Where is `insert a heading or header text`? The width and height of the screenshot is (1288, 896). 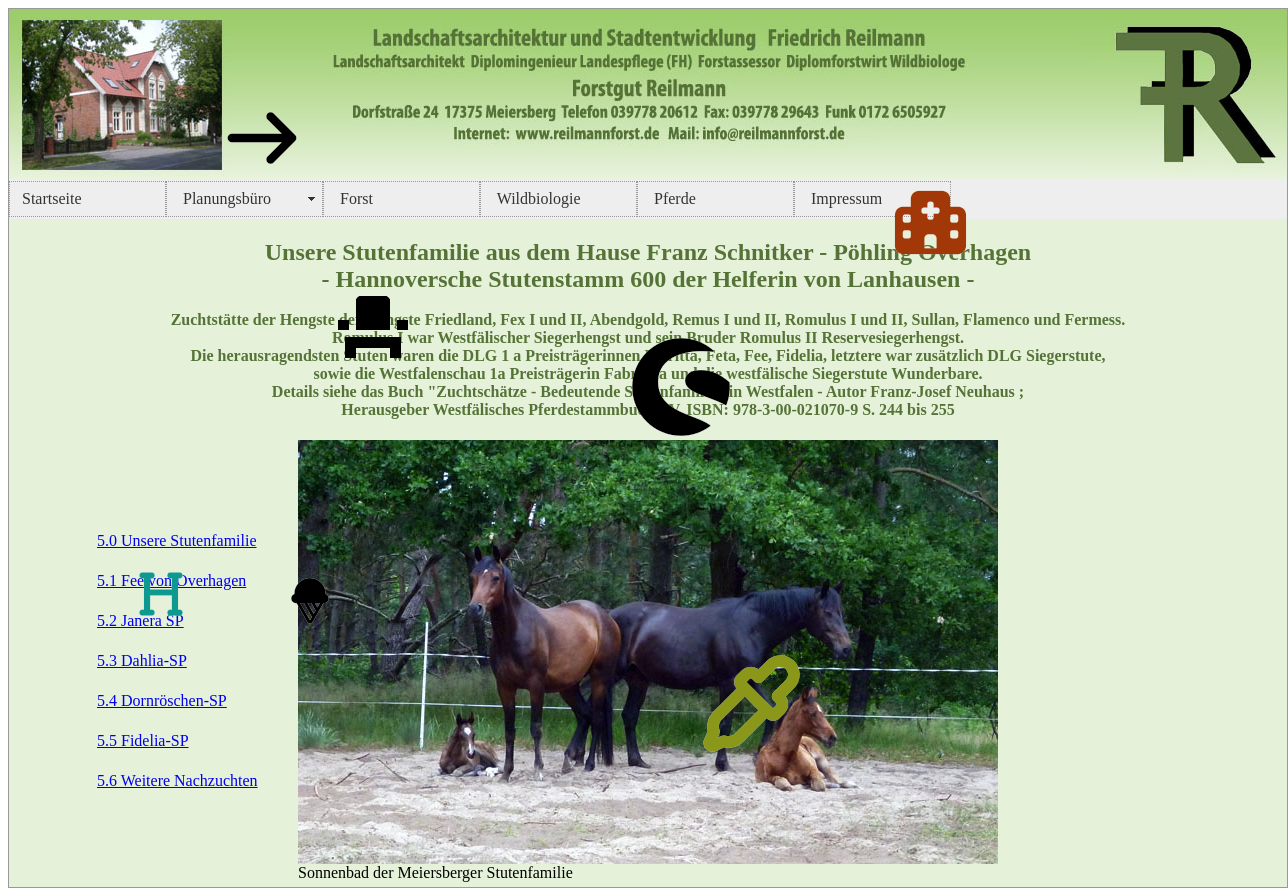
insert a heading or header text is located at coordinates (161, 594).